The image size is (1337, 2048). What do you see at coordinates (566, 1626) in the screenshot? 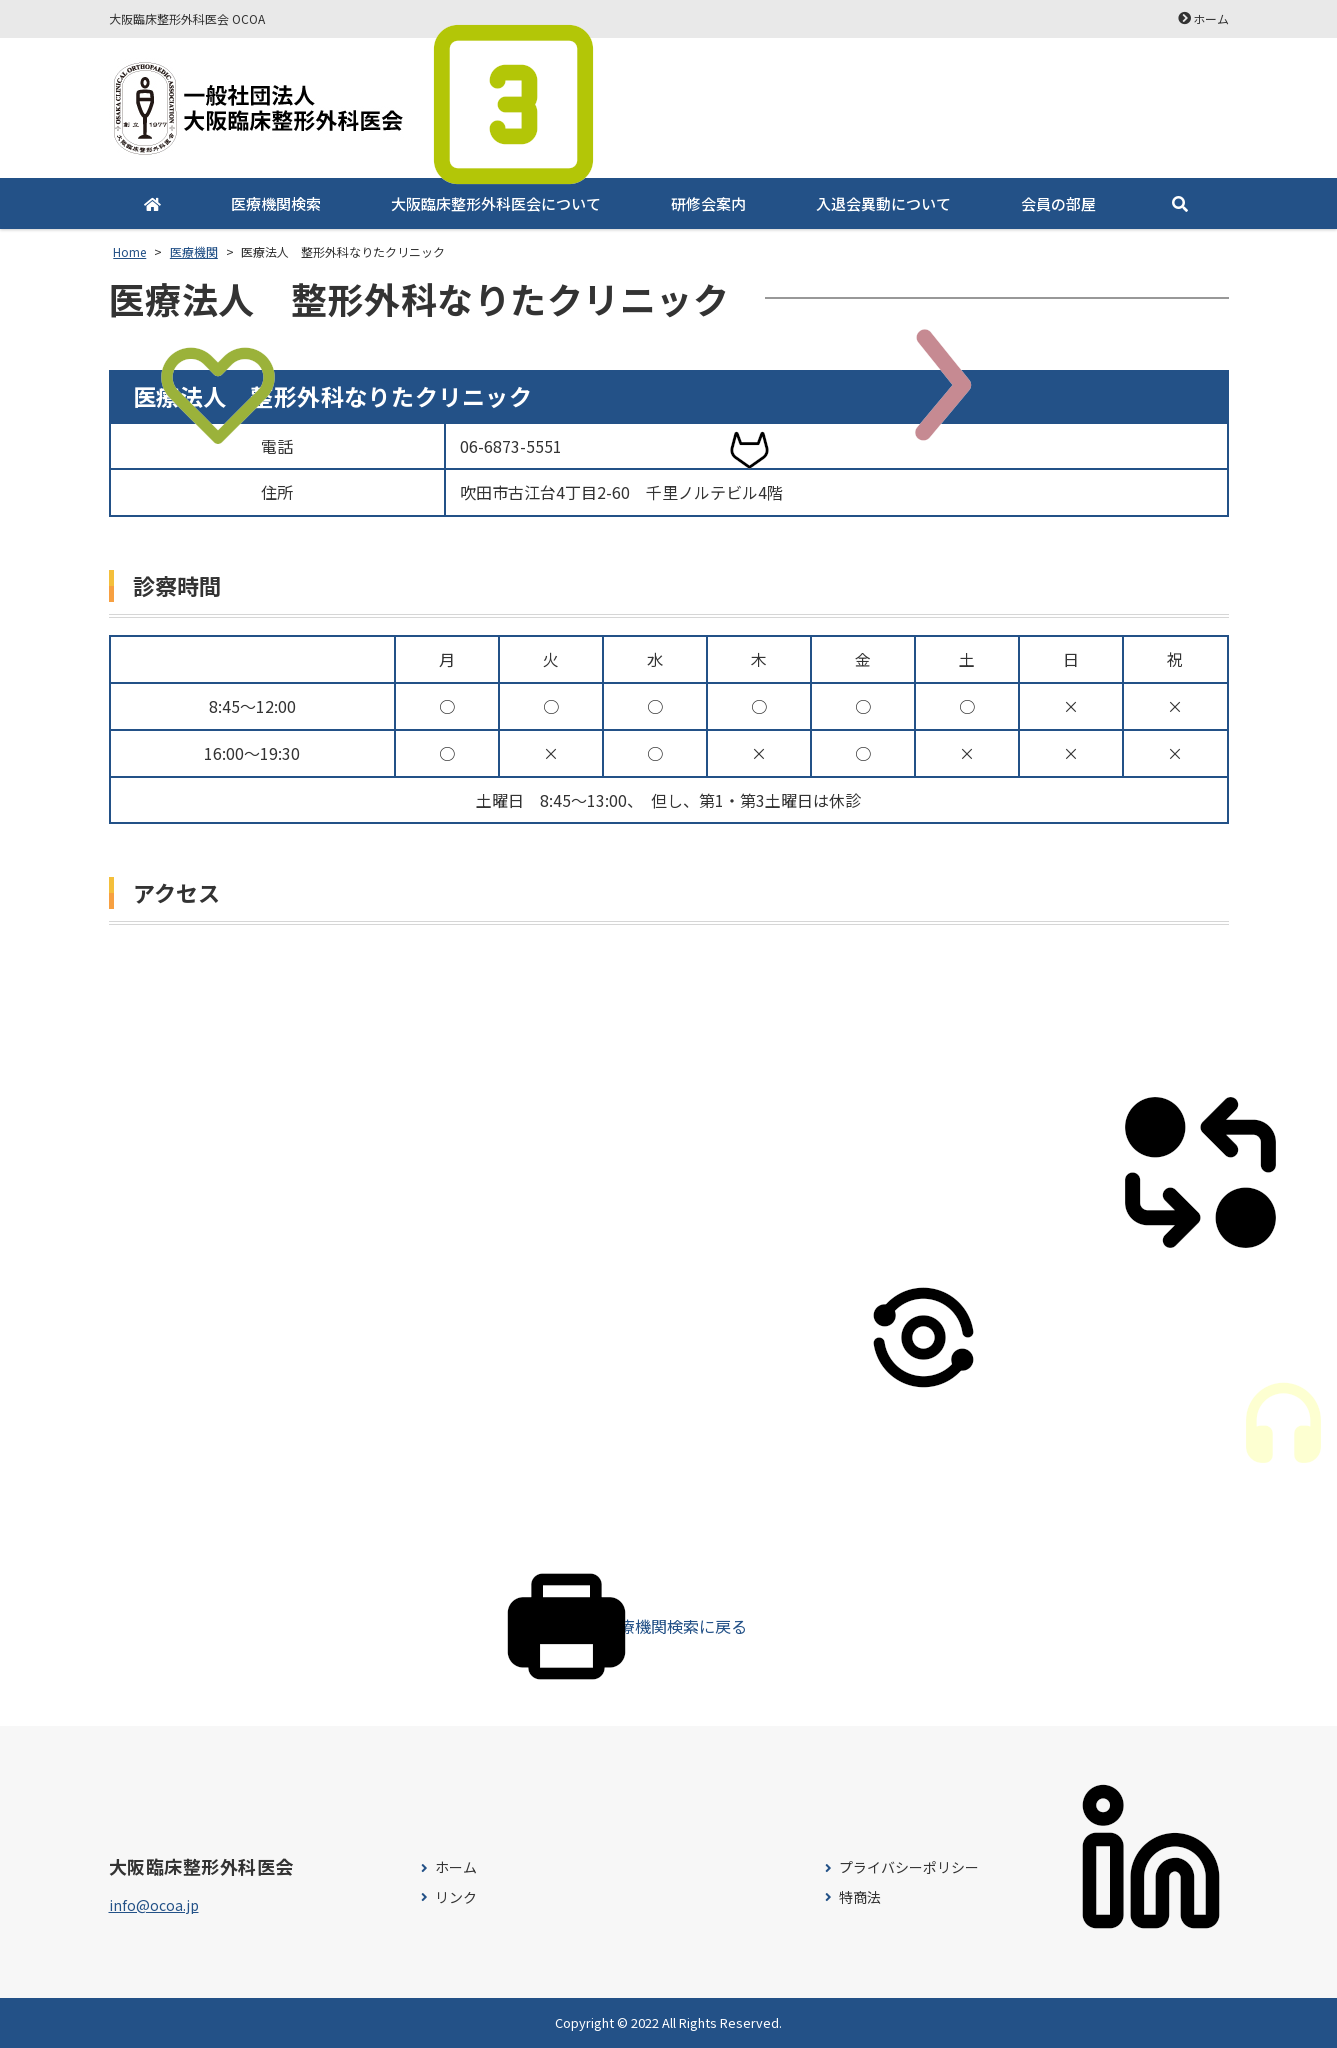
I see `print the current document` at bounding box center [566, 1626].